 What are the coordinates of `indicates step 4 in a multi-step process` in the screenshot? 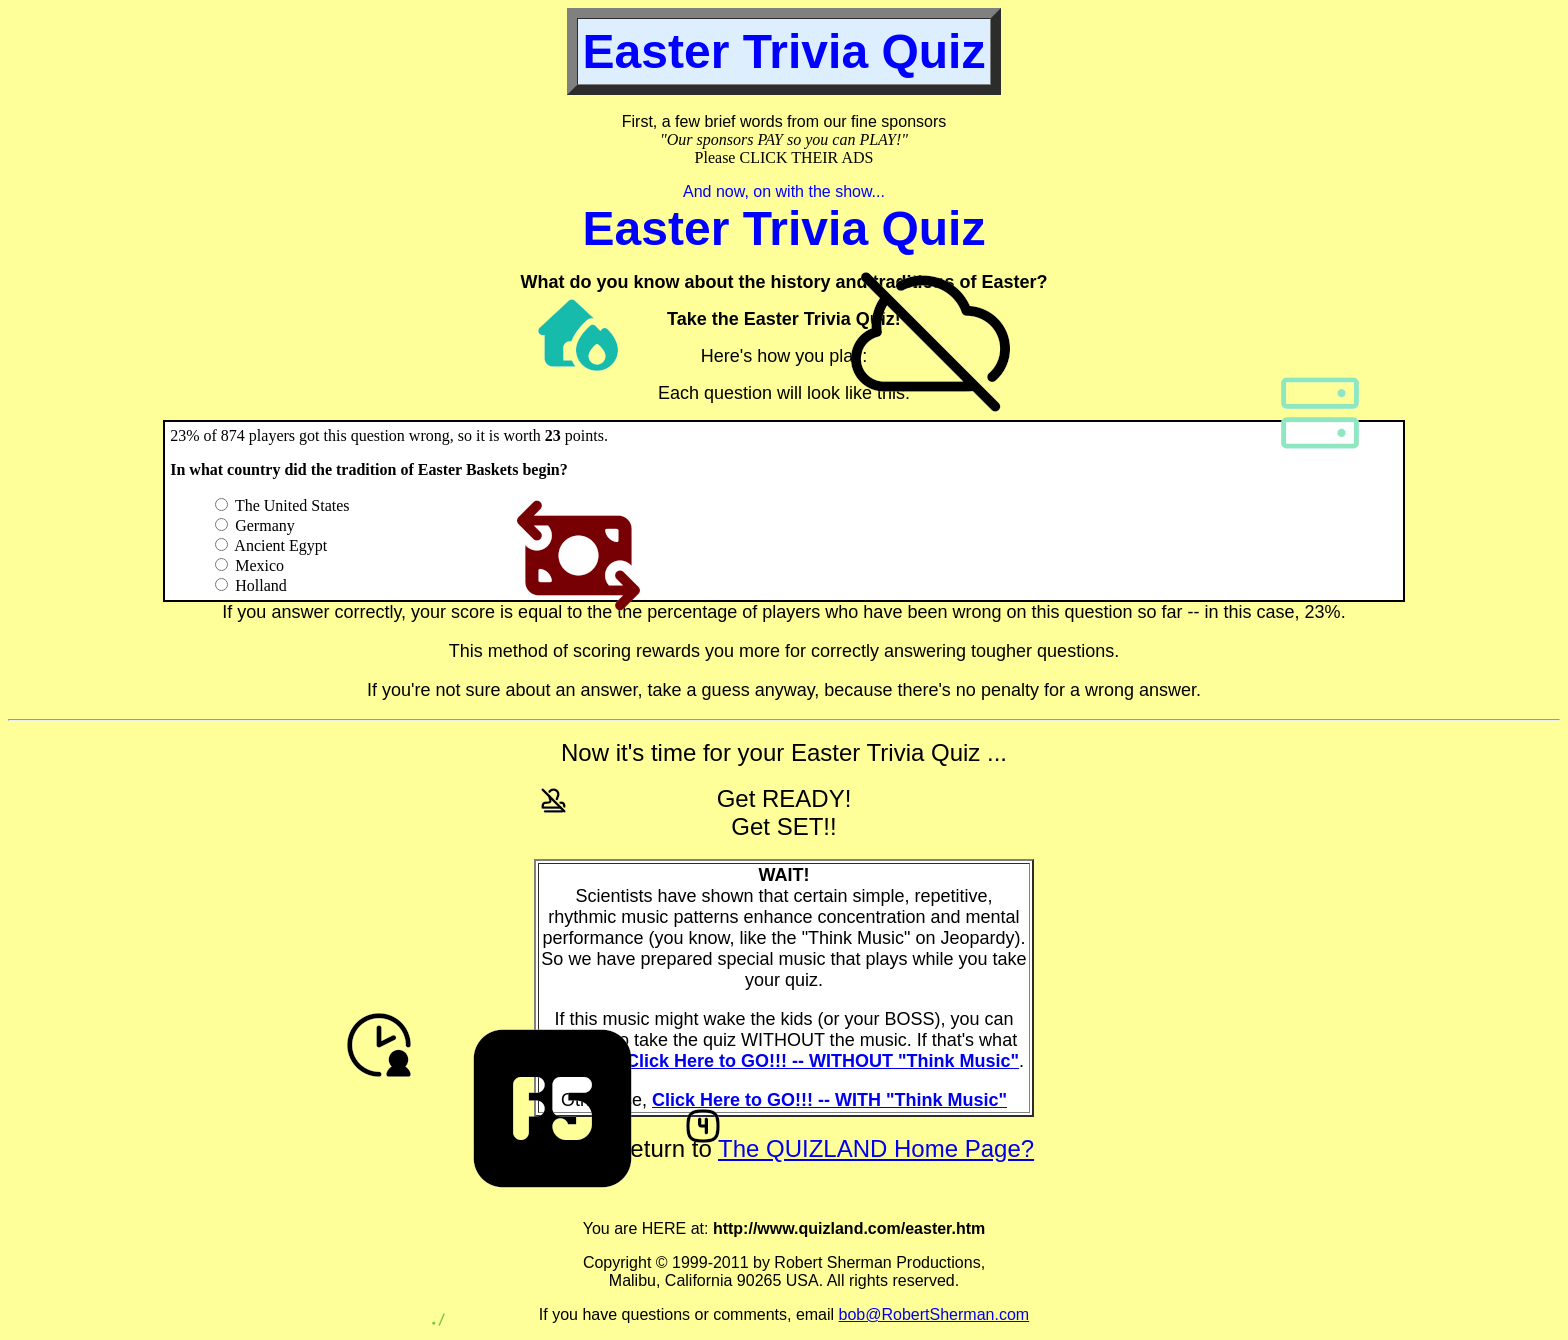 It's located at (703, 1126).